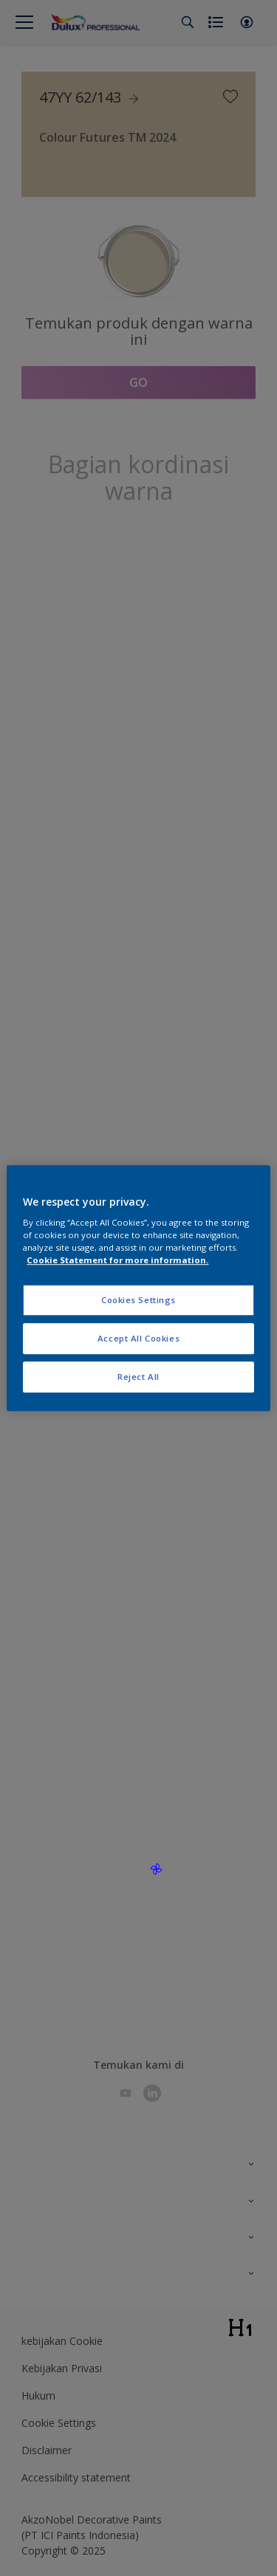  What do you see at coordinates (241, 2327) in the screenshot?
I see `format text as heading level 1` at bounding box center [241, 2327].